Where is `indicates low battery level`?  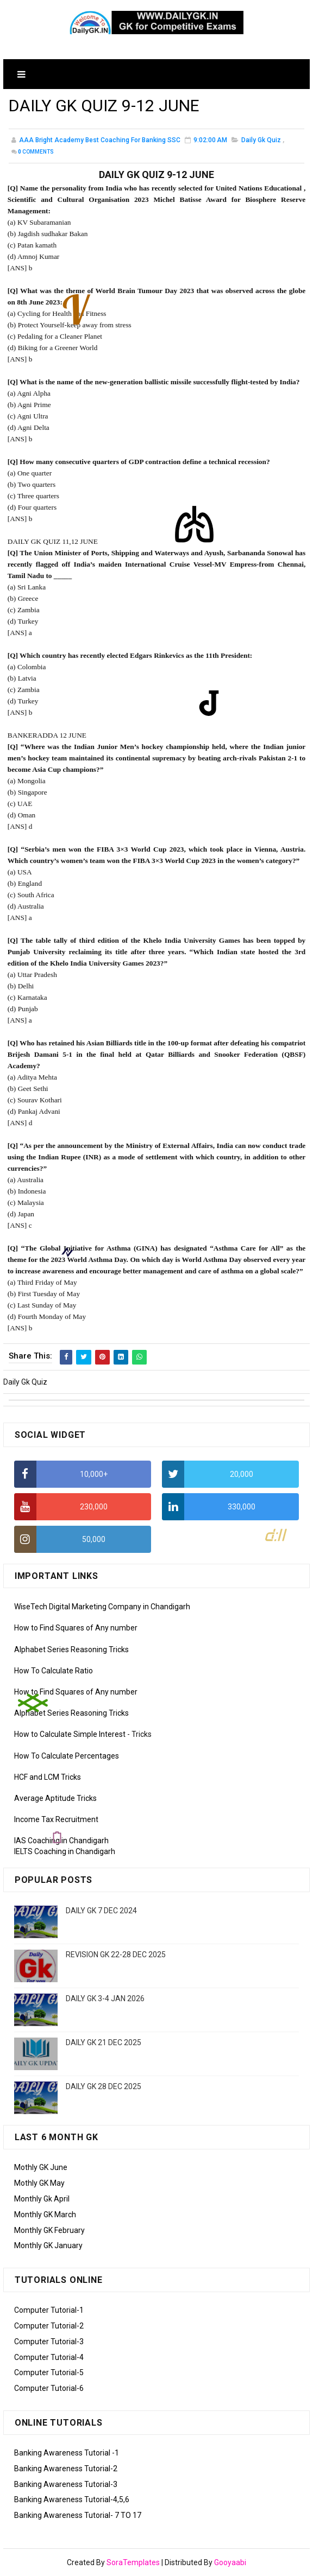
indicates low battery level is located at coordinates (57, 1837).